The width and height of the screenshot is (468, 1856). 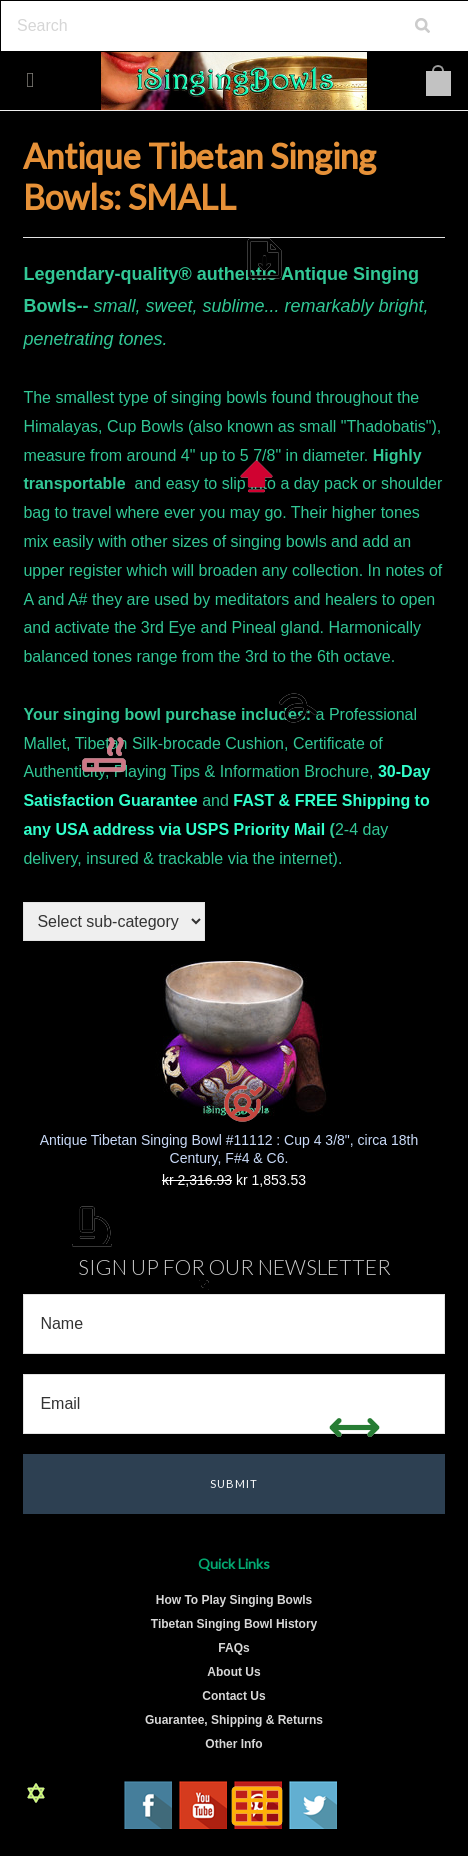 What do you see at coordinates (264, 258) in the screenshot?
I see `download file` at bounding box center [264, 258].